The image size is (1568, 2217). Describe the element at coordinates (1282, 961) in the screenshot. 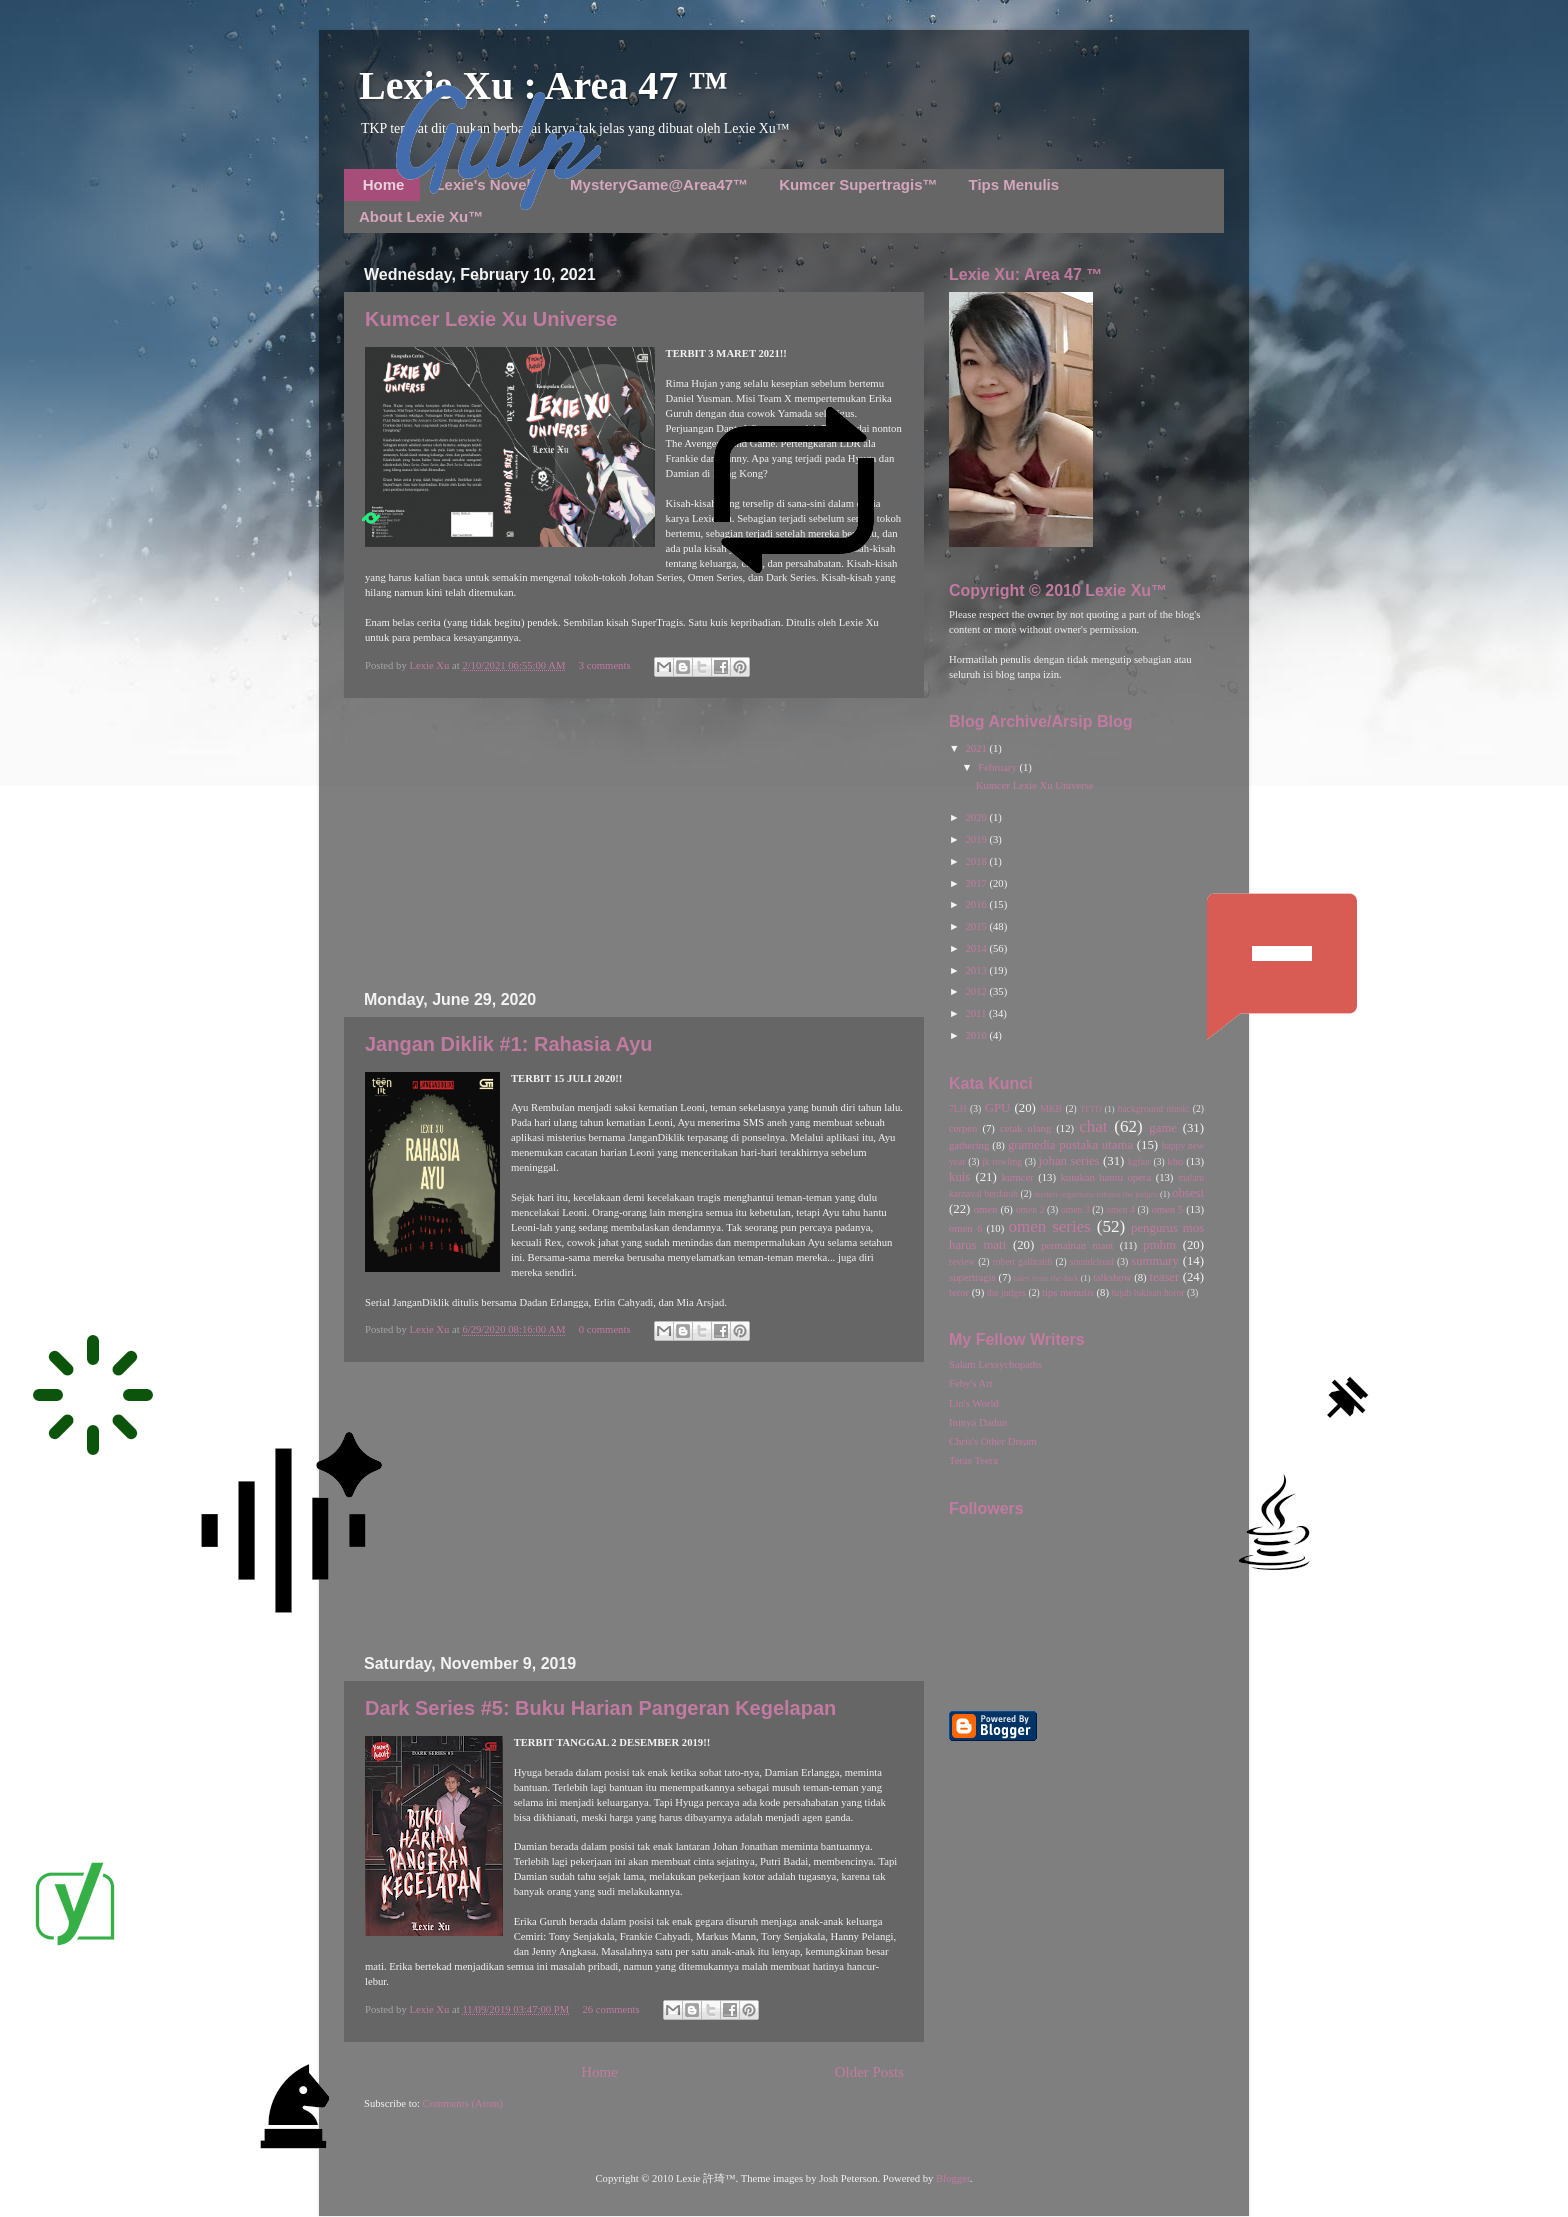

I see `open messaging or chat` at that location.